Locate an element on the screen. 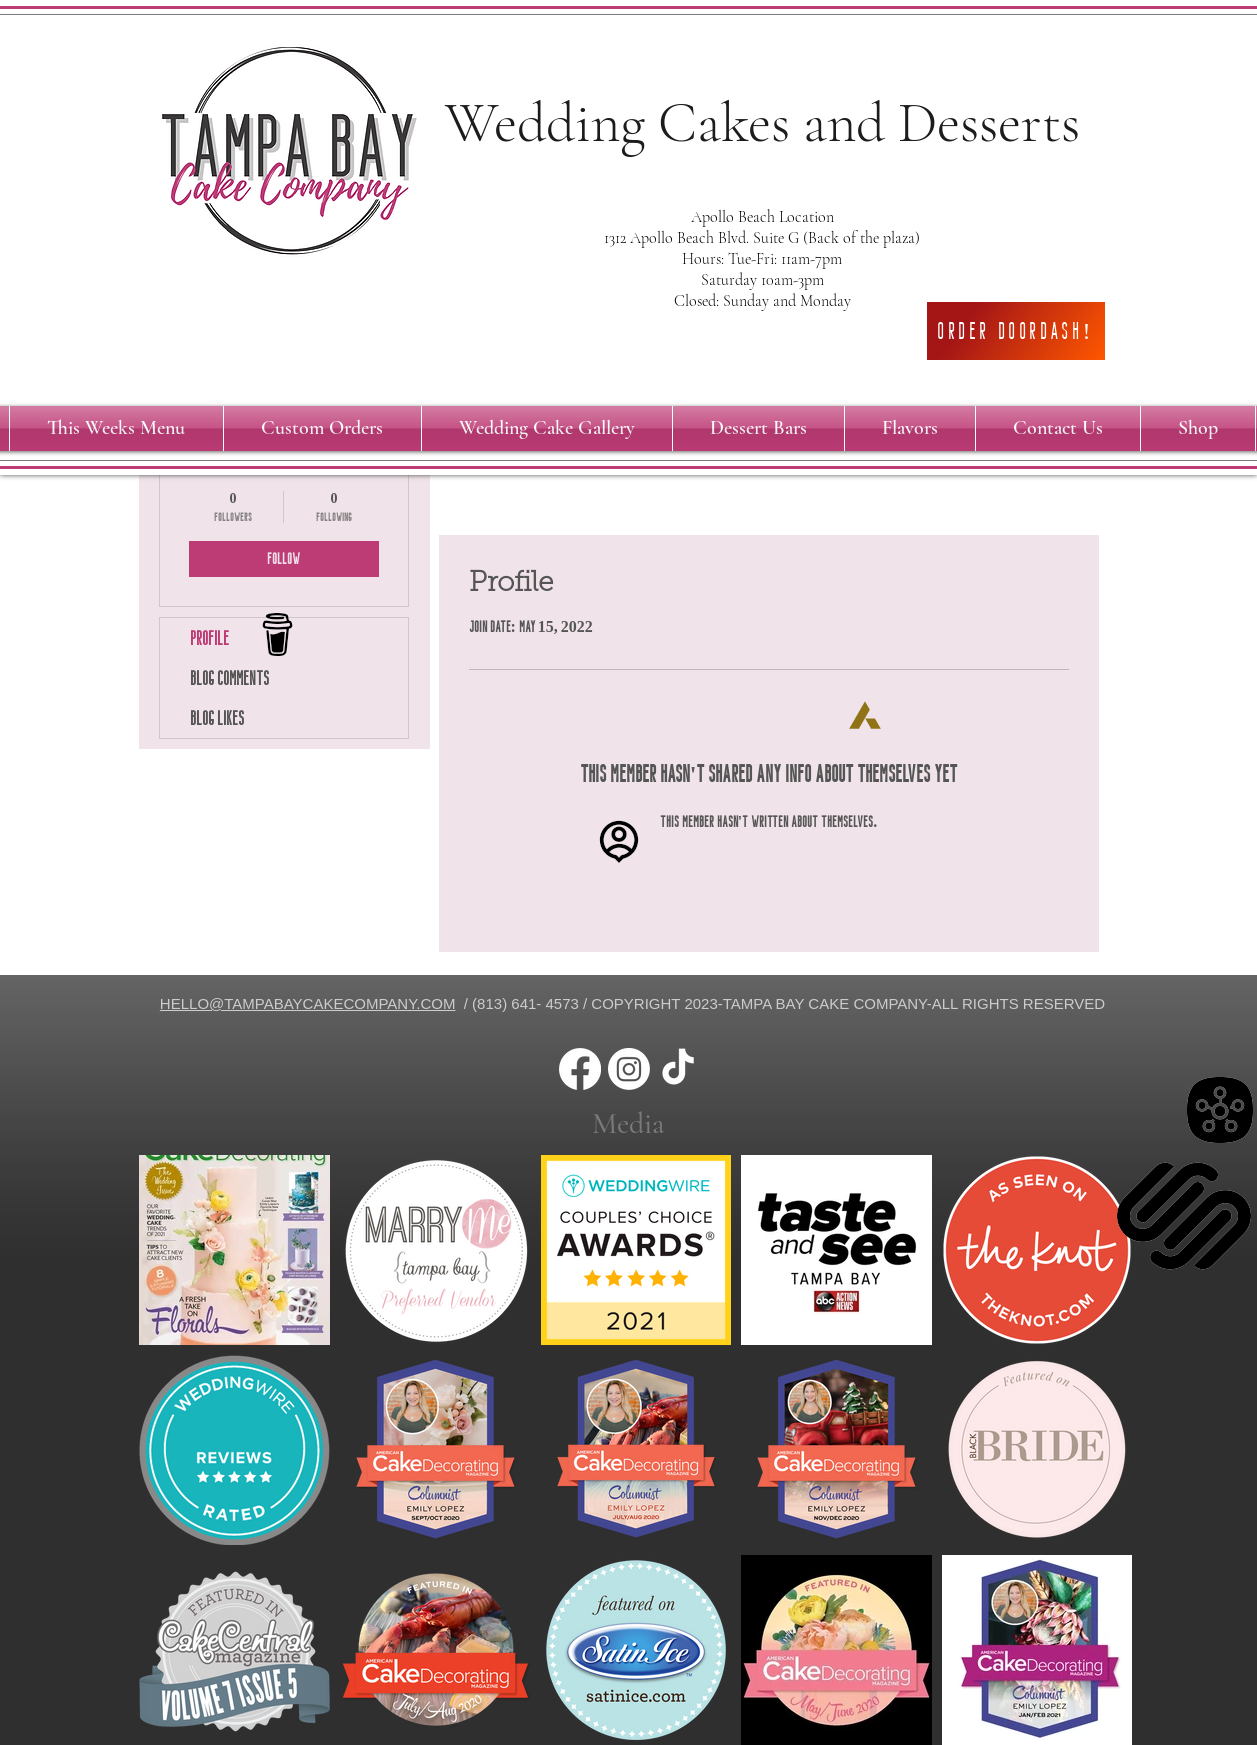  open the SmartThings app is located at coordinates (1220, 1110).